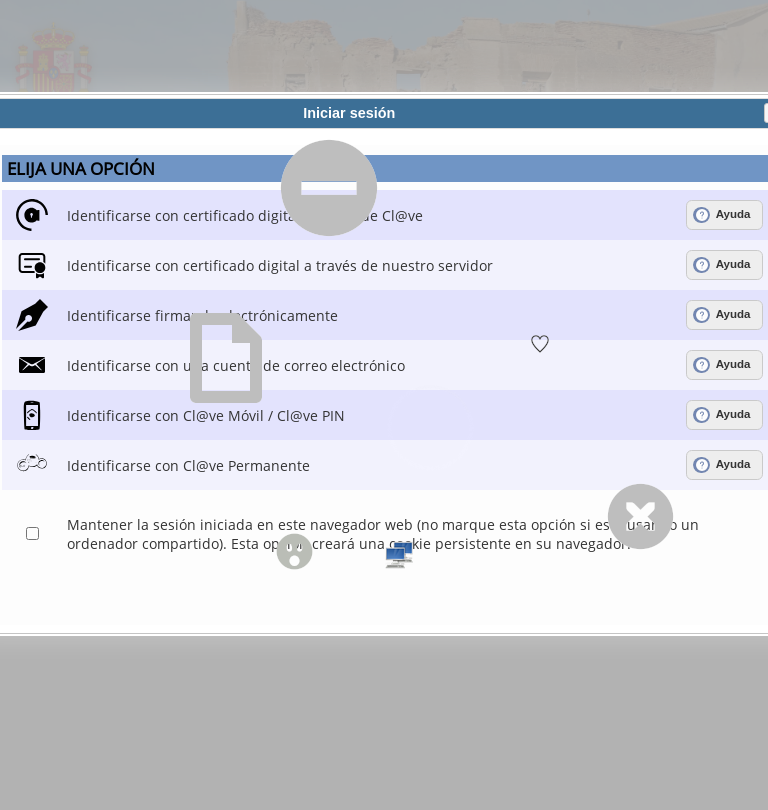 The width and height of the screenshot is (768, 810). Describe the element at coordinates (640, 516) in the screenshot. I see `delete selected item` at that location.